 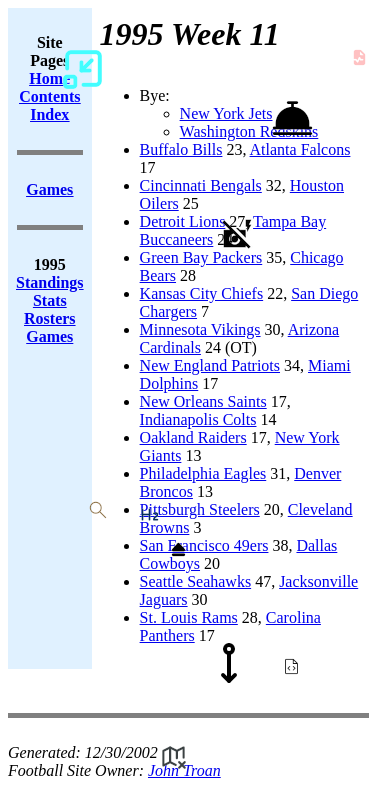 What do you see at coordinates (83, 68) in the screenshot?
I see `minimize the current window` at bounding box center [83, 68].